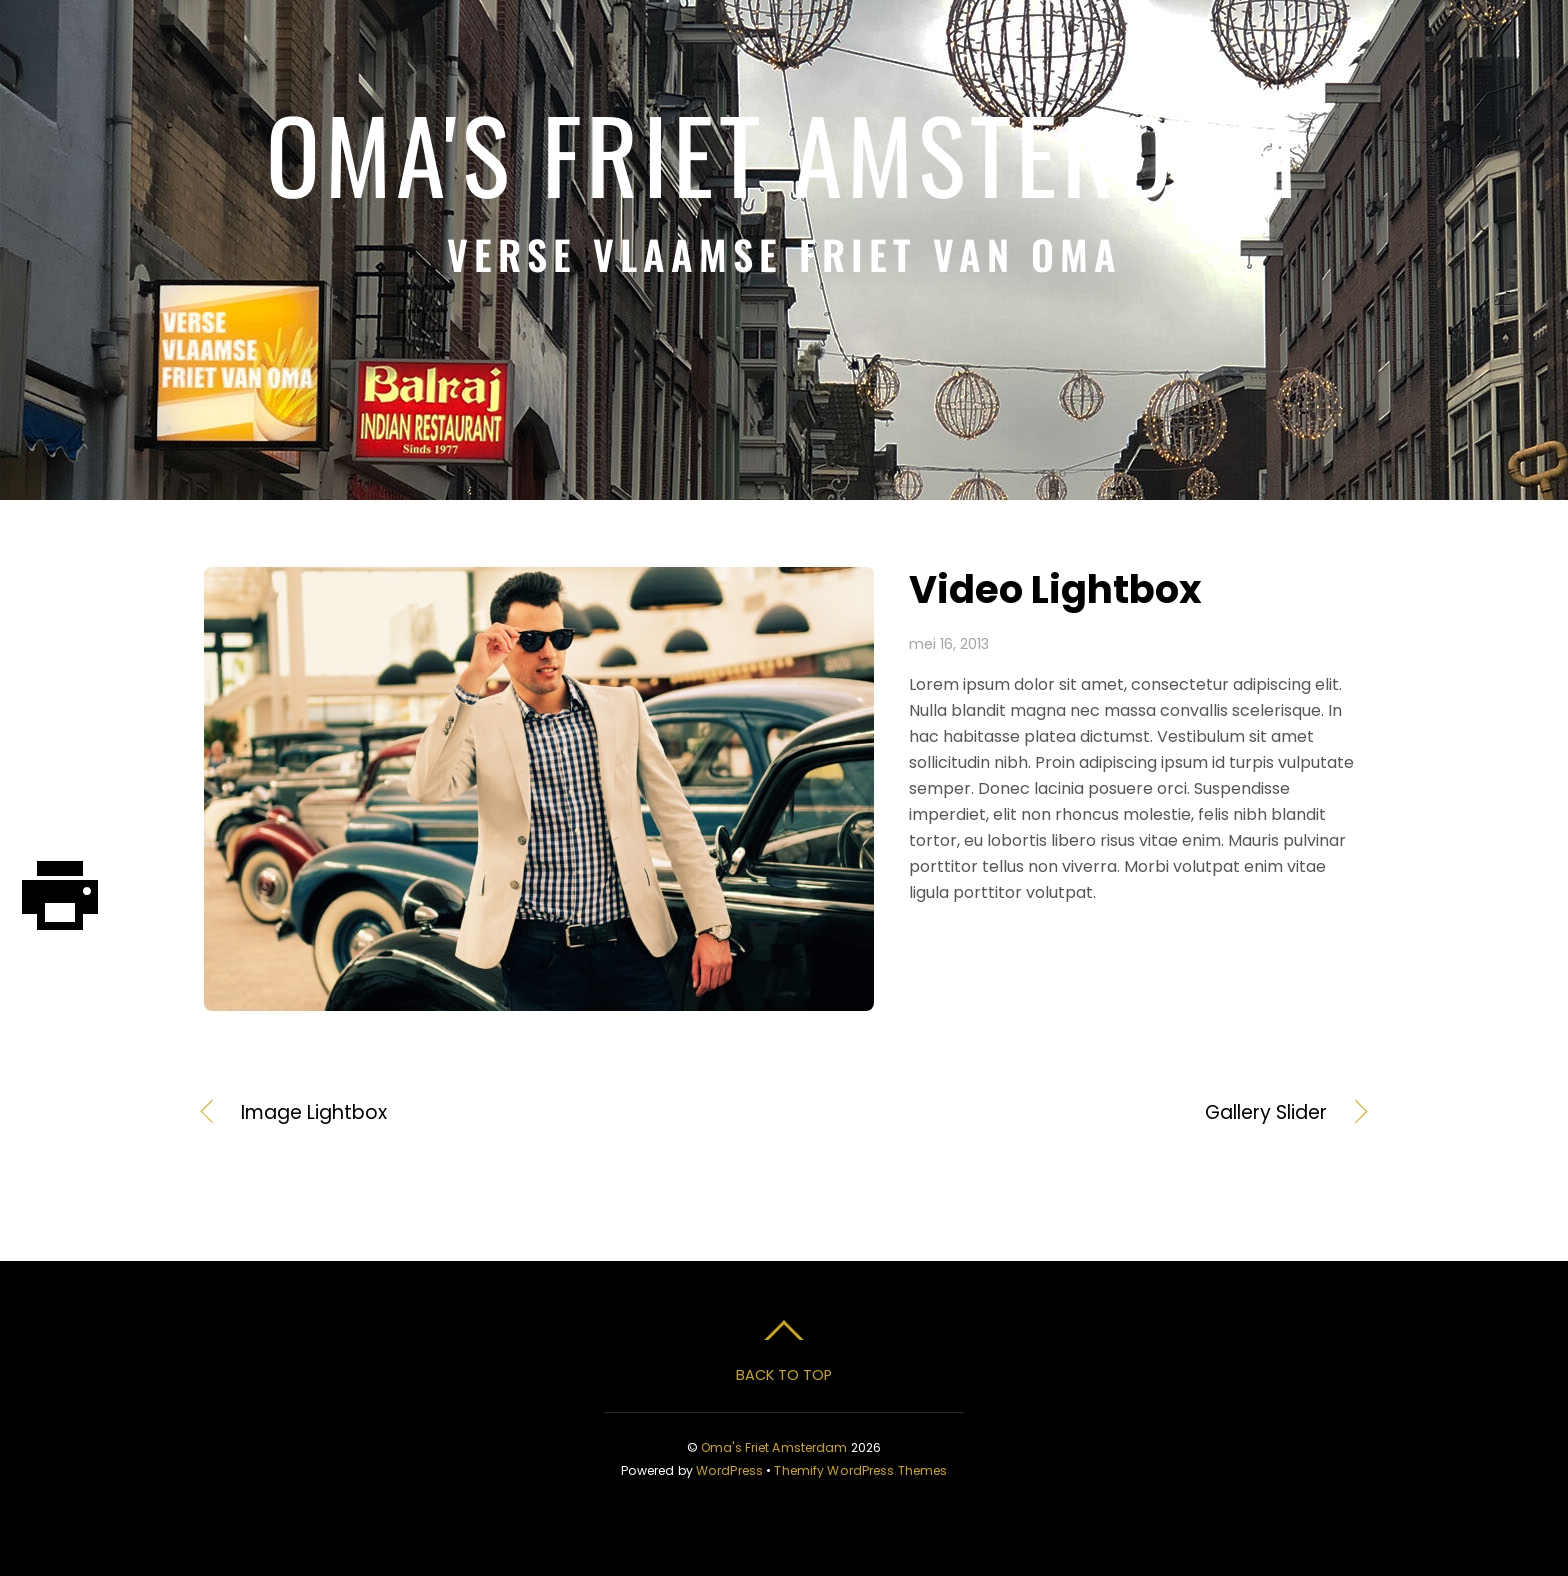 This screenshot has height=1576, width=1568. I want to click on view analytics or performance trends, so click(1503, 297).